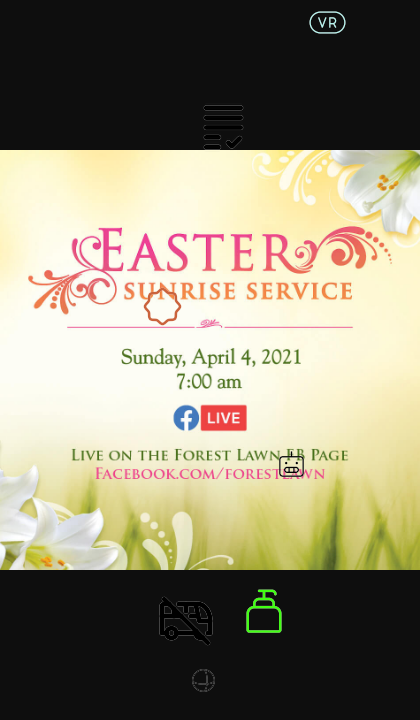 The image size is (420, 720). Describe the element at coordinates (203, 680) in the screenshot. I see `access globe or world view` at that location.